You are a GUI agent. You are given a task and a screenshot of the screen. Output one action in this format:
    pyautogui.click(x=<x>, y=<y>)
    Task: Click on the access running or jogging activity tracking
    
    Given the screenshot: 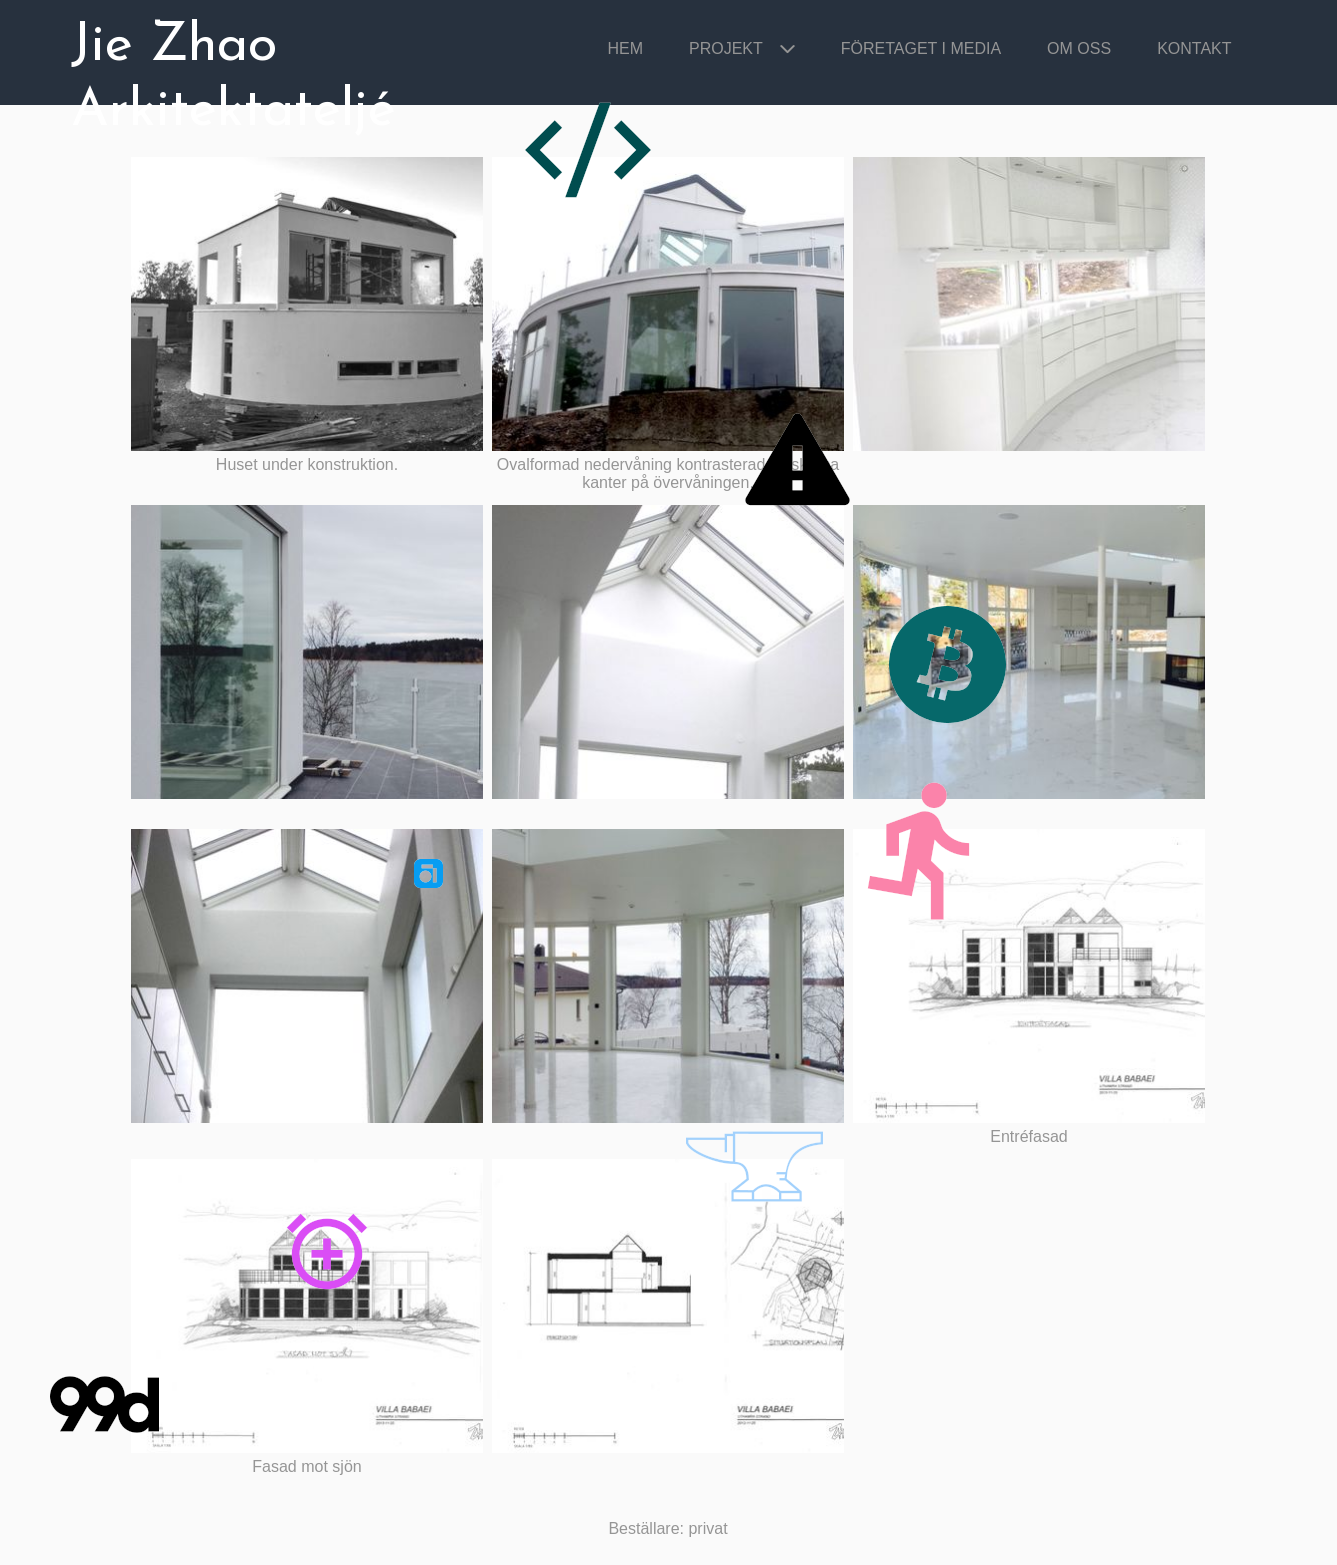 What is the action you would take?
    pyautogui.click(x=924, y=849)
    